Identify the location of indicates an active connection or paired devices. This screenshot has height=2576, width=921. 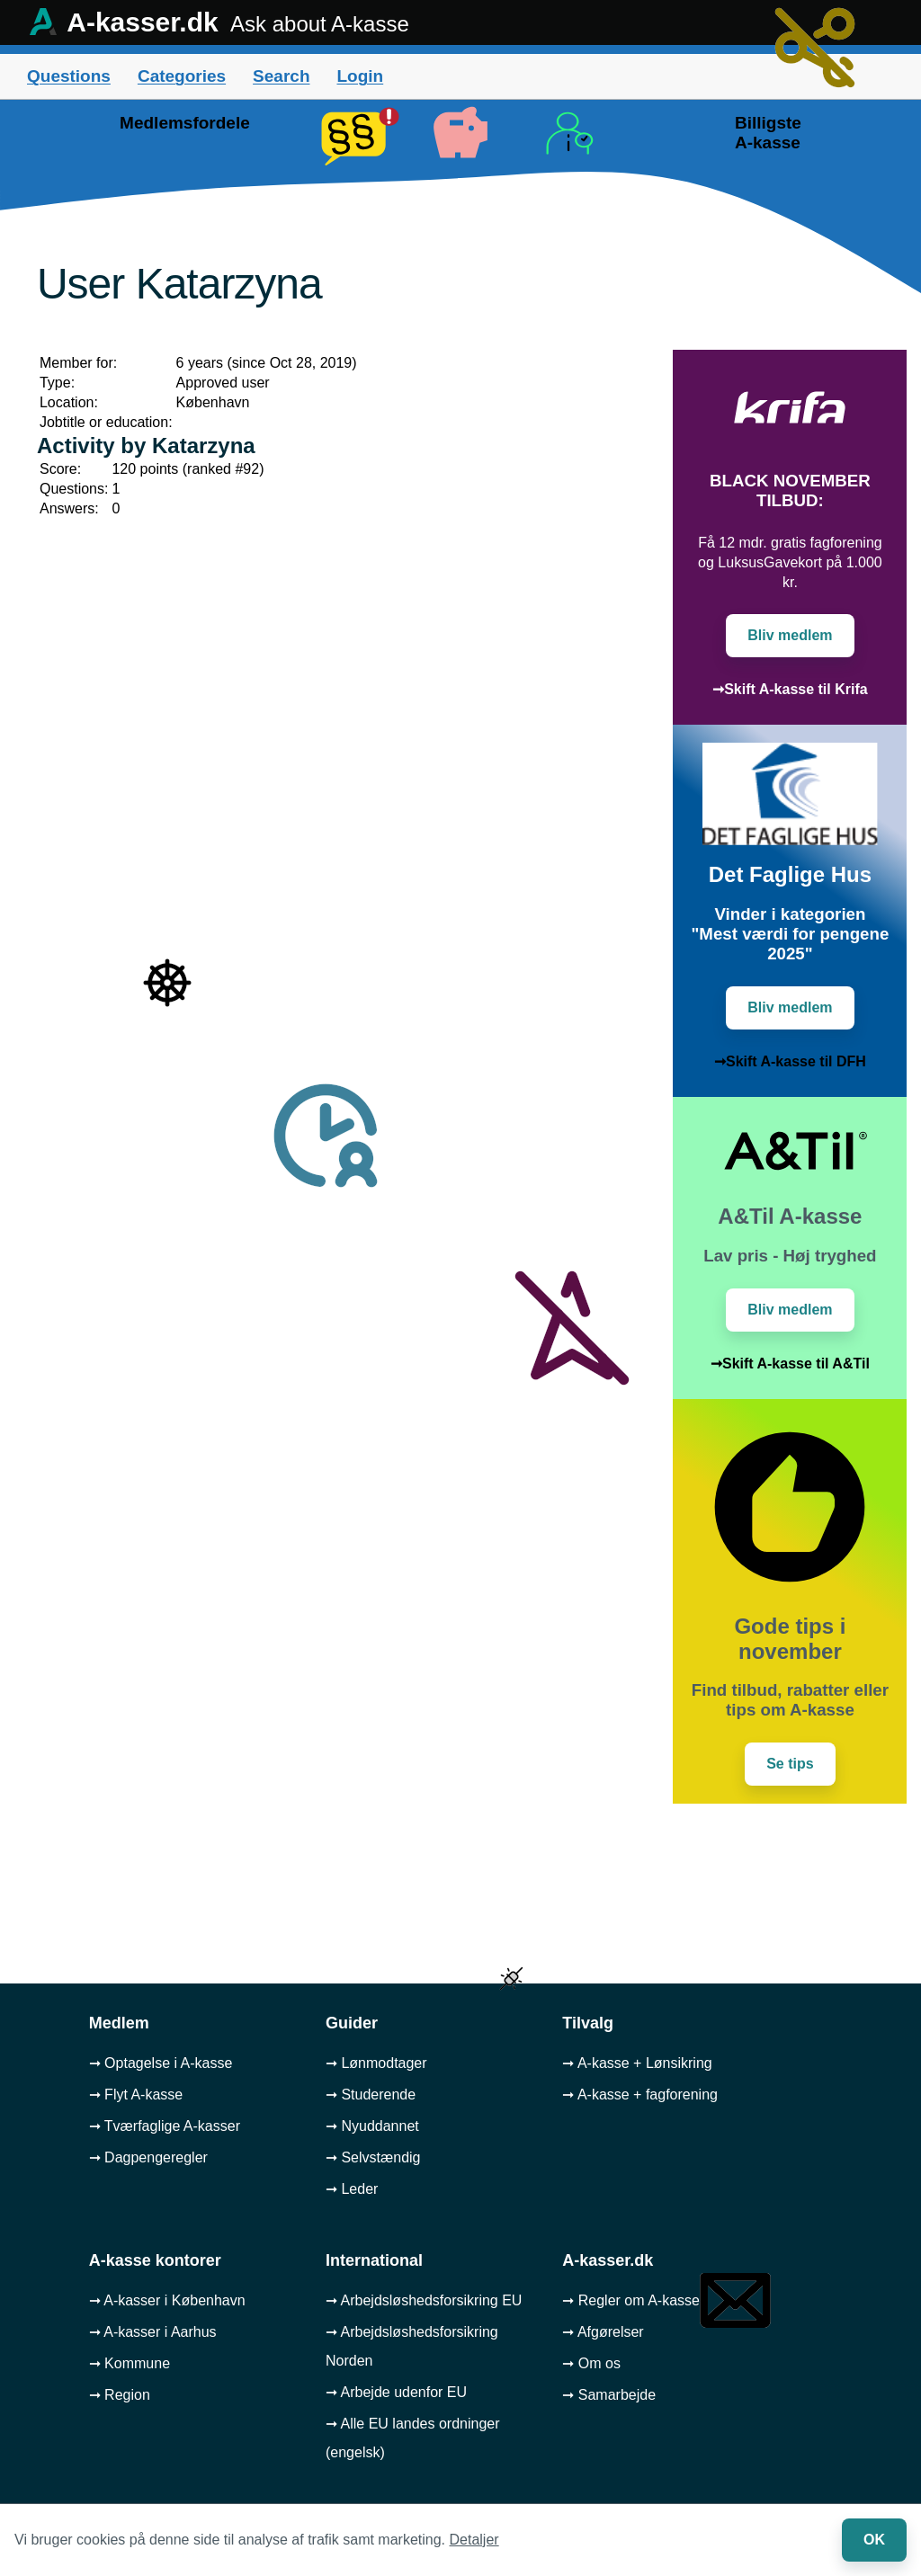
(511, 1978).